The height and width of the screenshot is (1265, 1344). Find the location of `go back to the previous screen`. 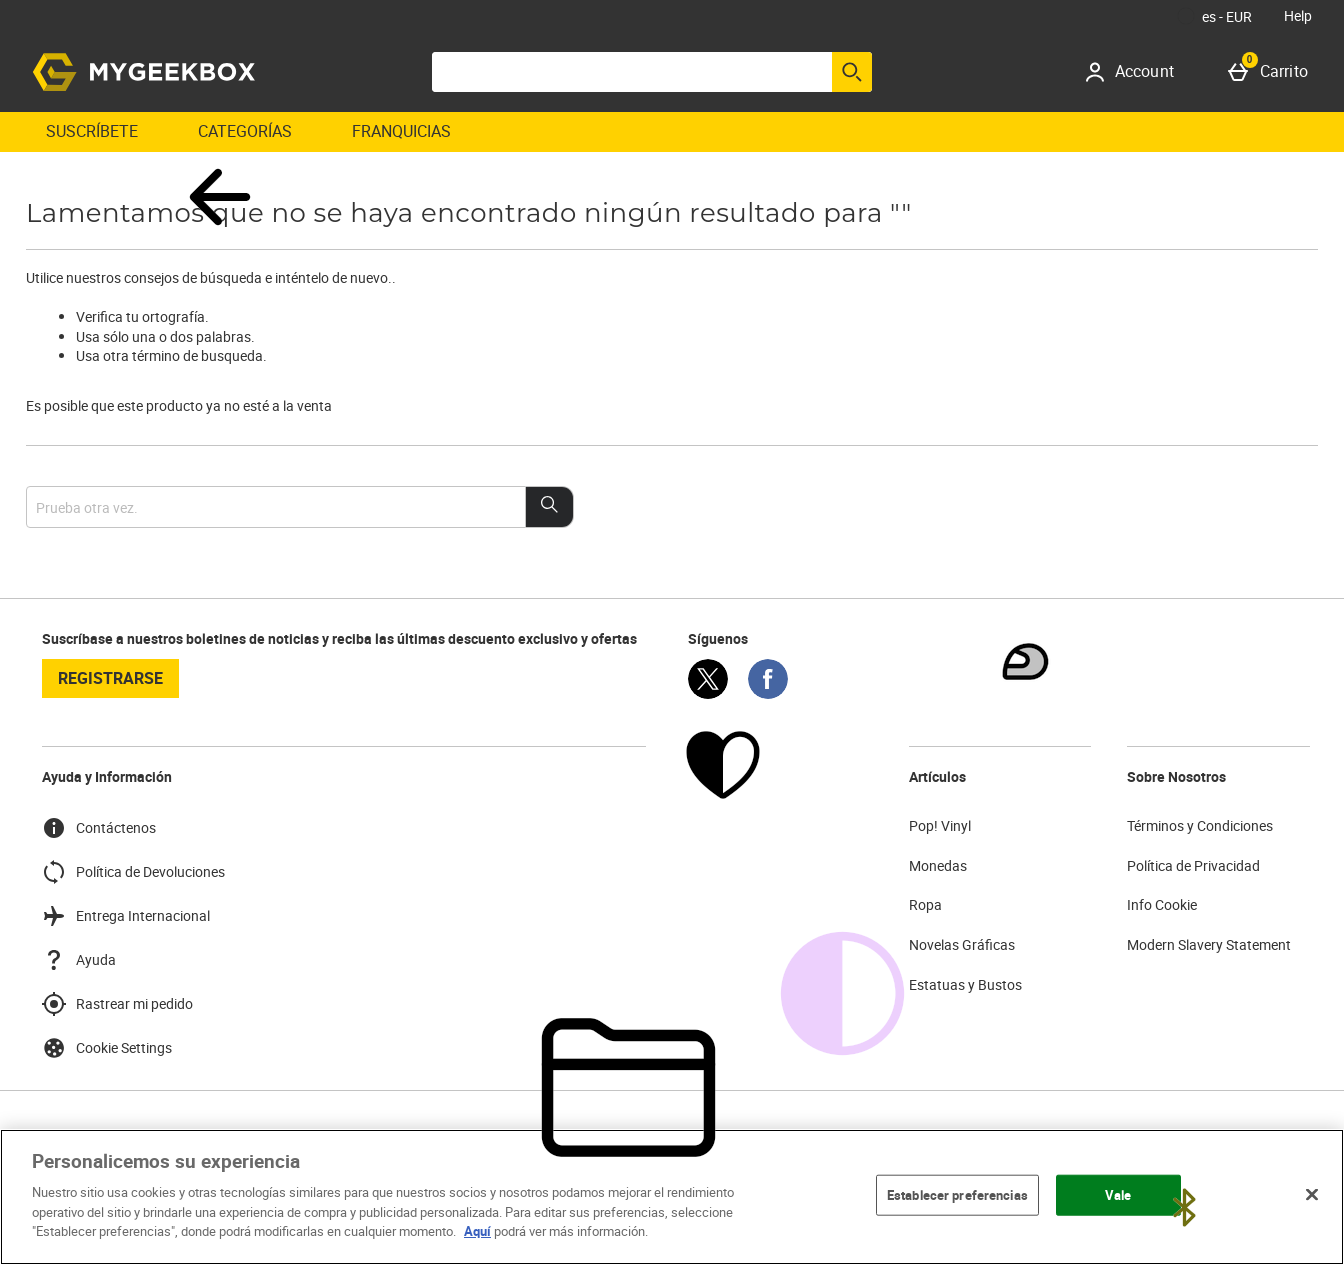

go back to the previous screen is located at coordinates (220, 197).